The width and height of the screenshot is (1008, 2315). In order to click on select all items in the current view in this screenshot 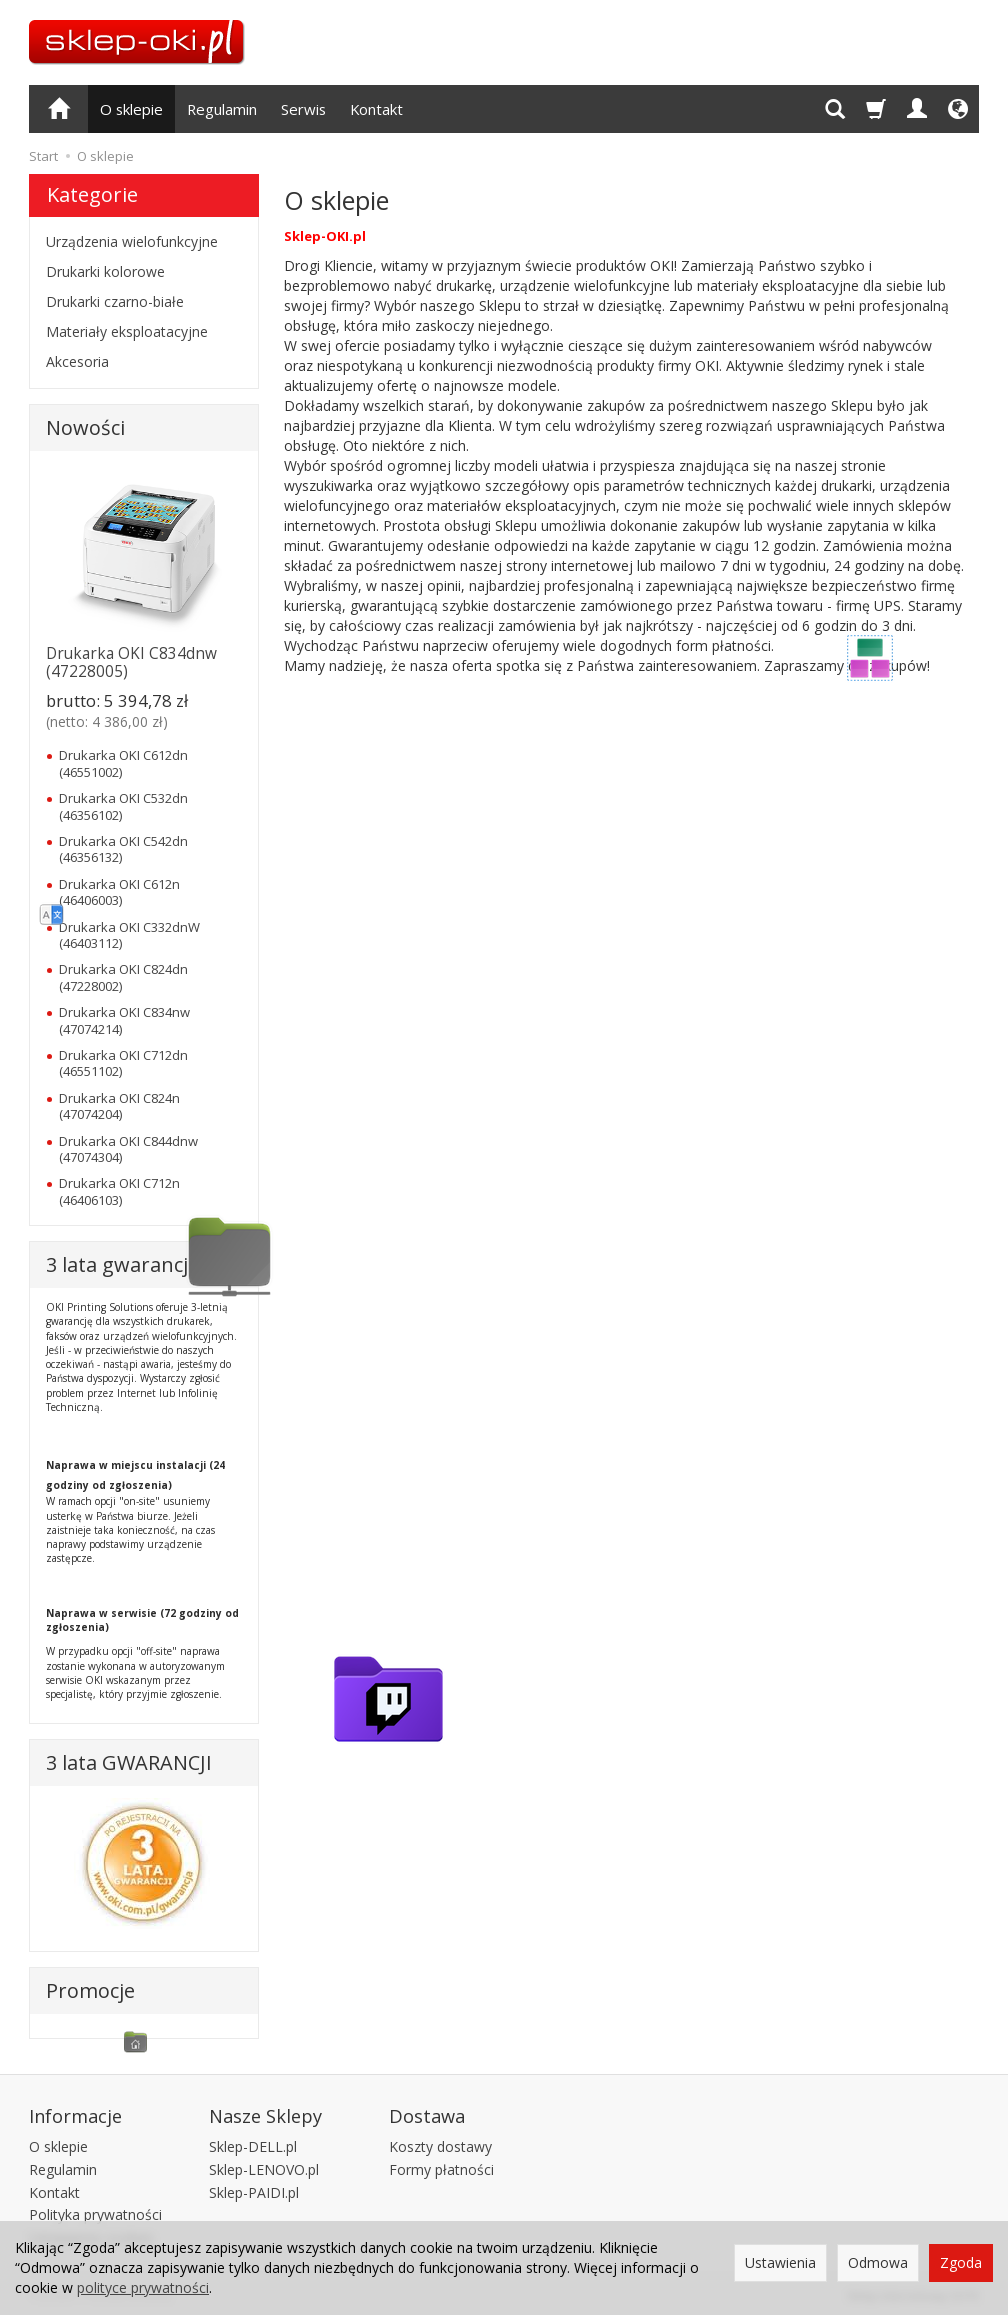, I will do `click(870, 658)`.